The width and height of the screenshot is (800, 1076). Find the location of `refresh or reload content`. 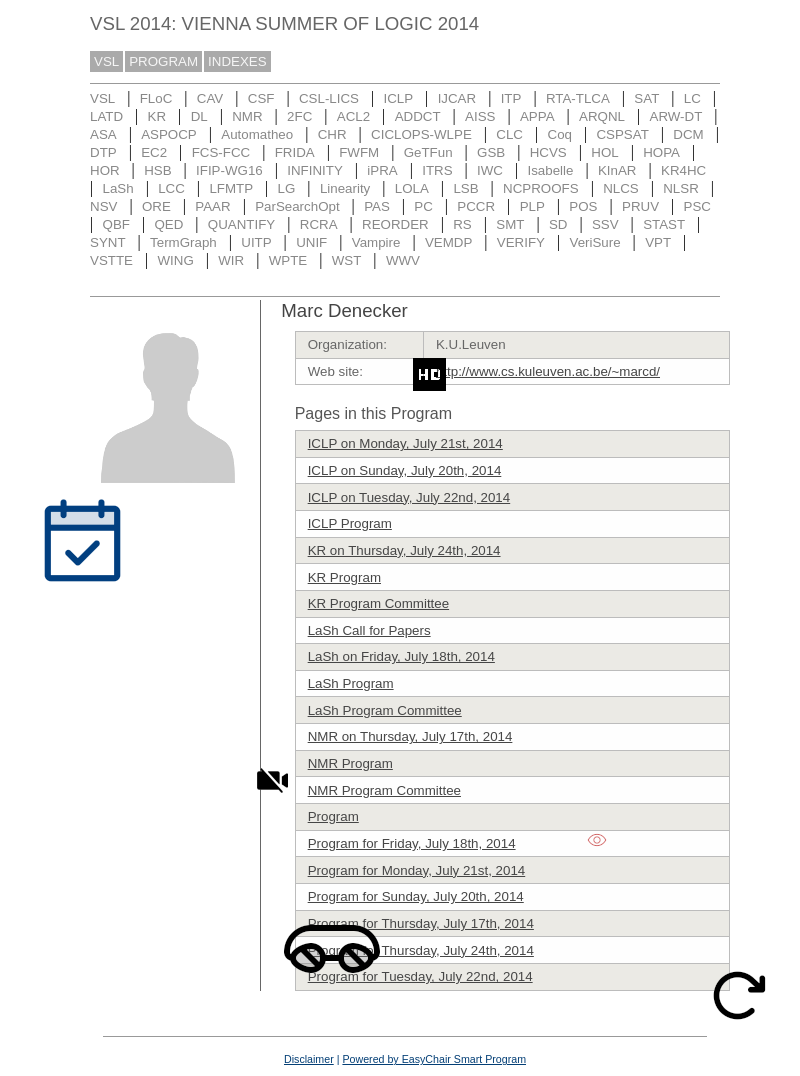

refresh or reload content is located at coordinates (737, 995).